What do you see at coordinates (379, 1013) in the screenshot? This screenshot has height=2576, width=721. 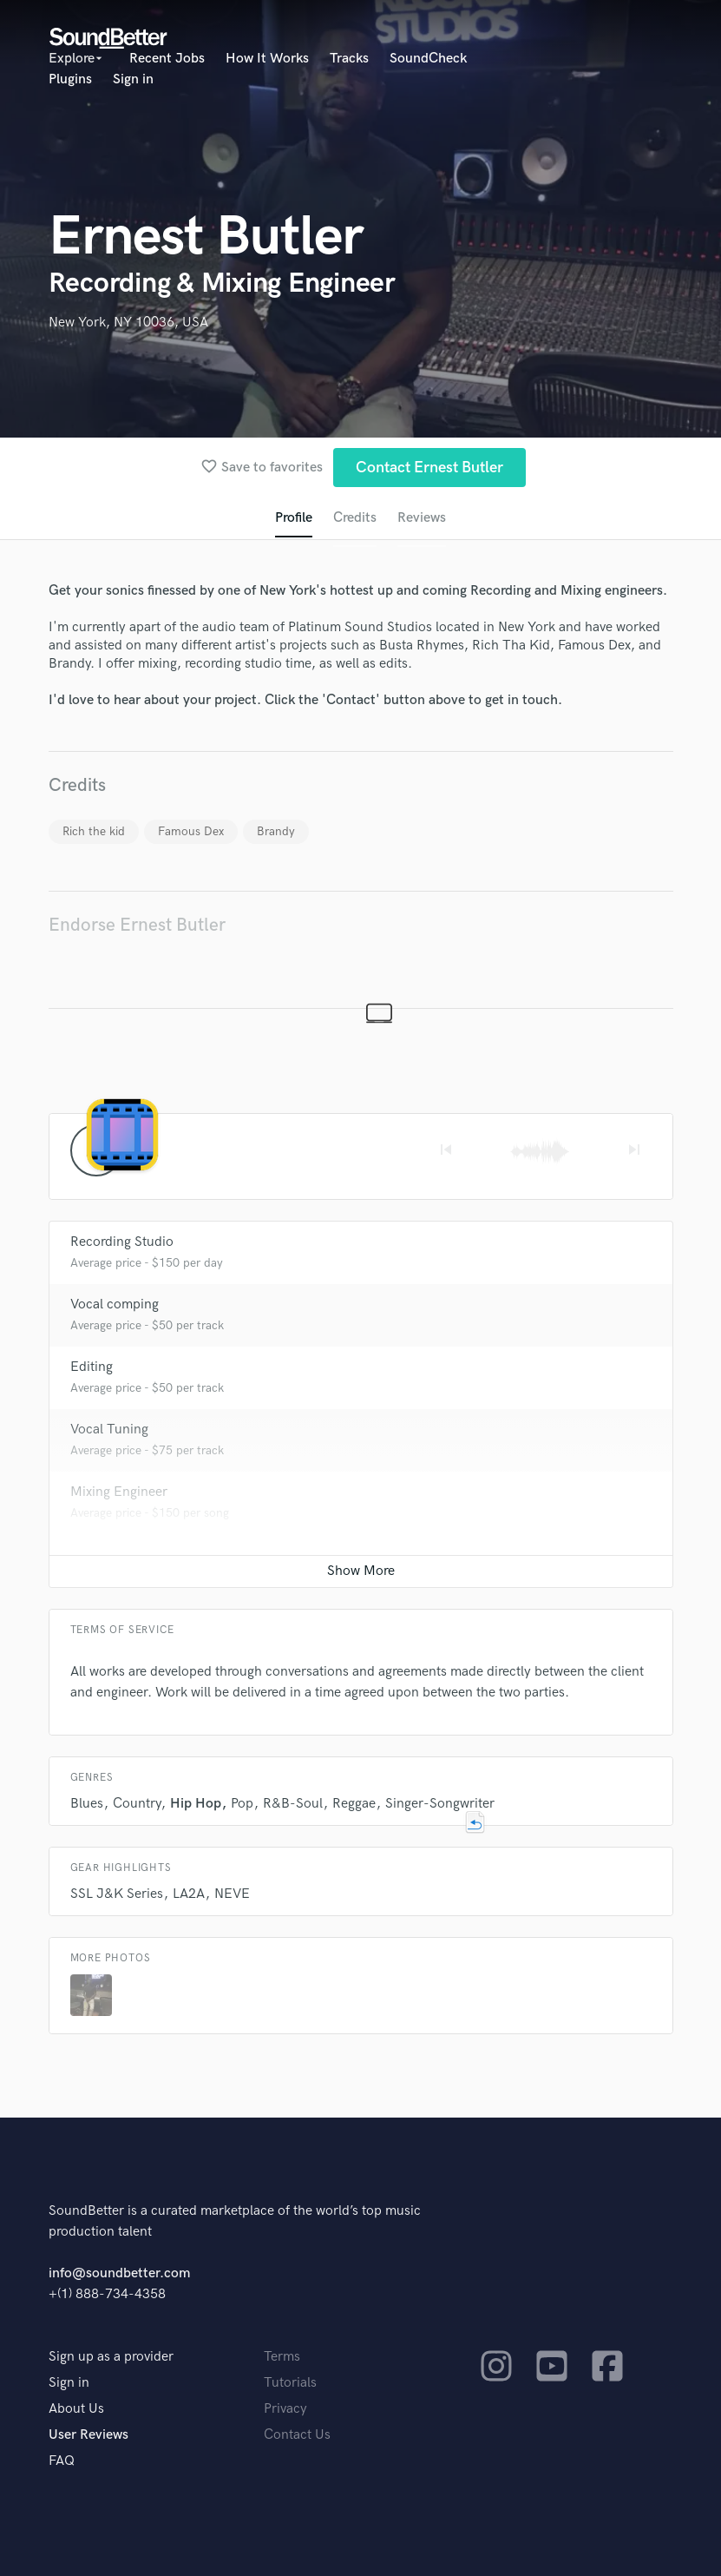 I see `indicates laptop or portable computer device` at bounding box center [379, 1013].